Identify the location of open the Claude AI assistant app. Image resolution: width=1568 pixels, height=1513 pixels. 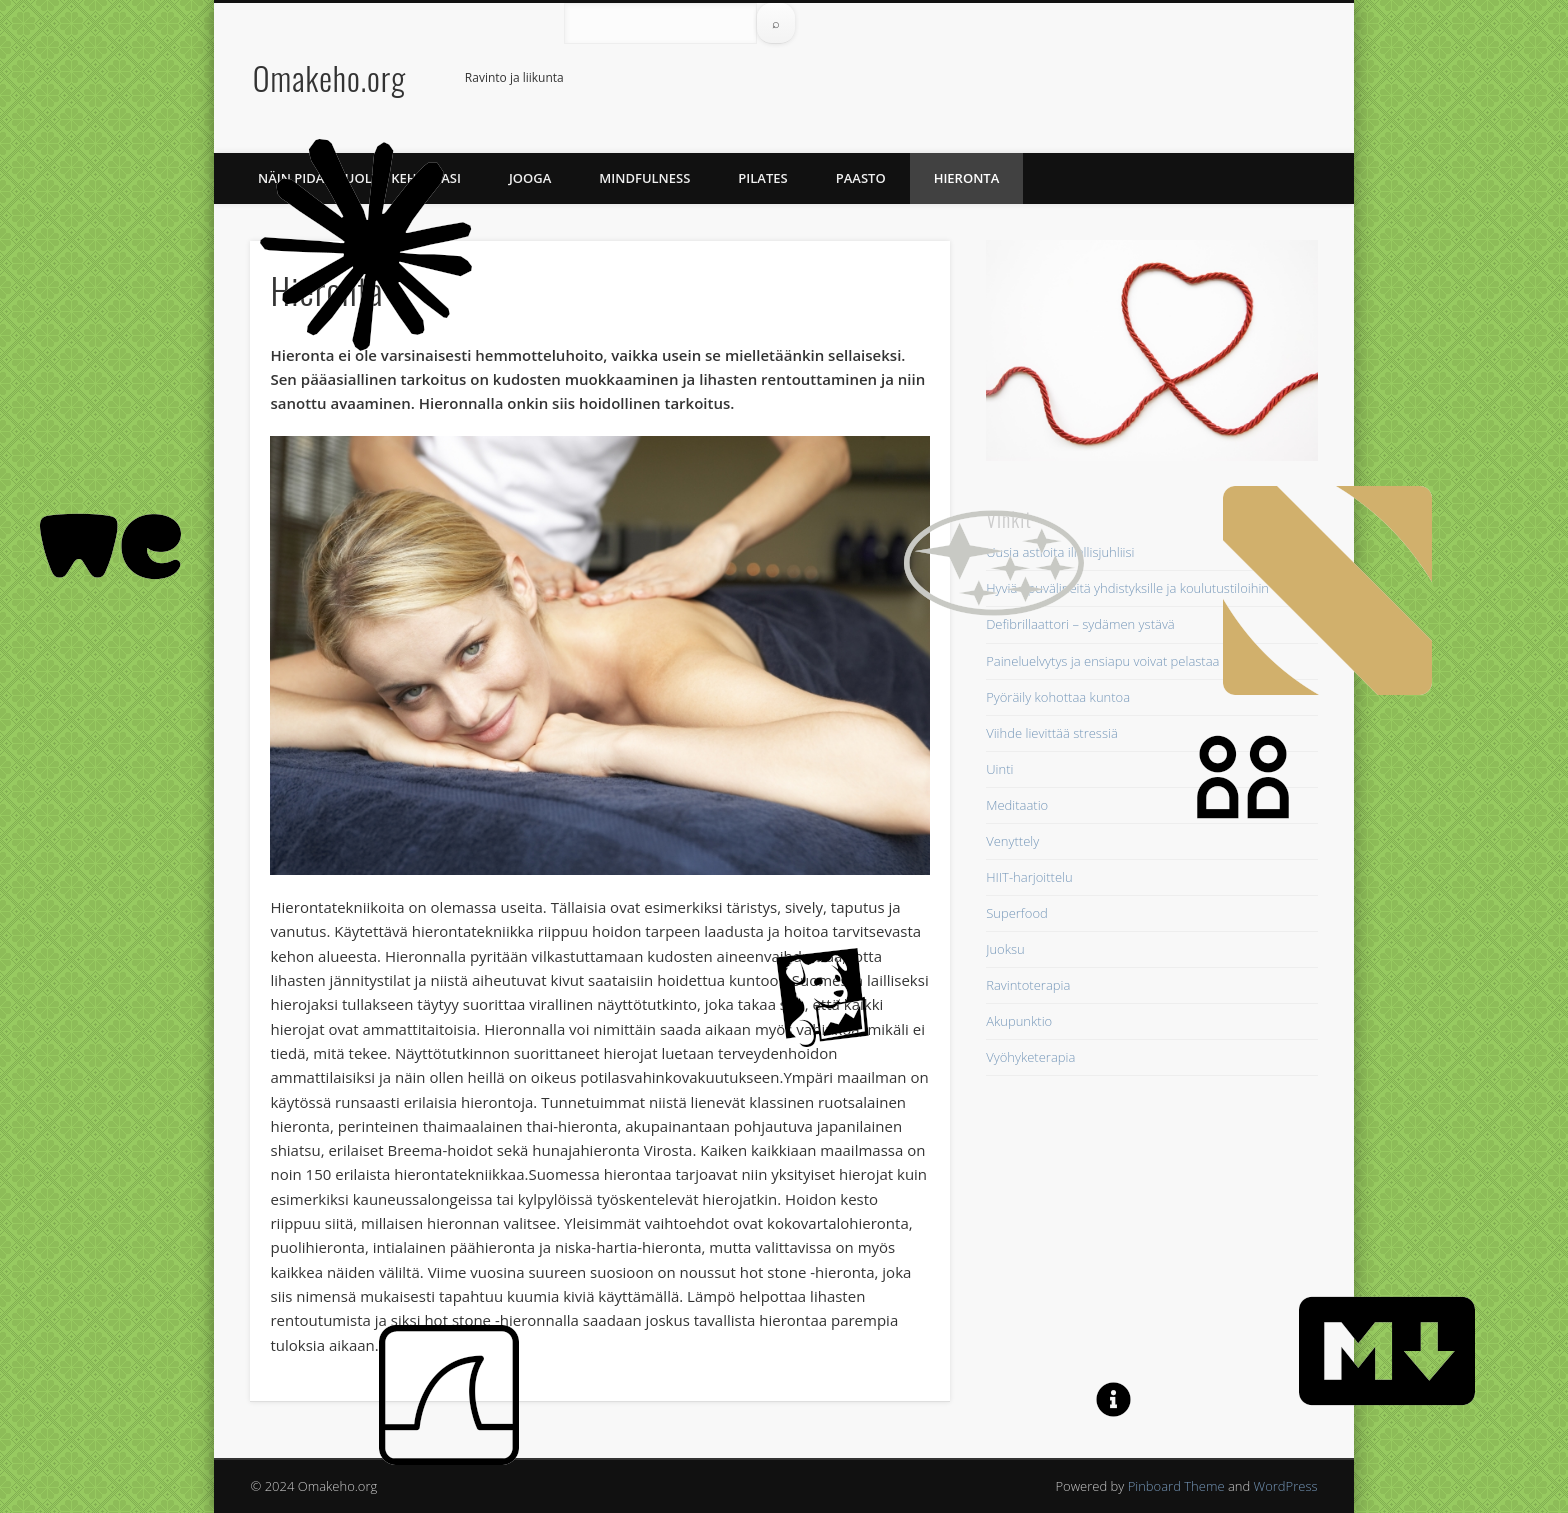
(366, 245).